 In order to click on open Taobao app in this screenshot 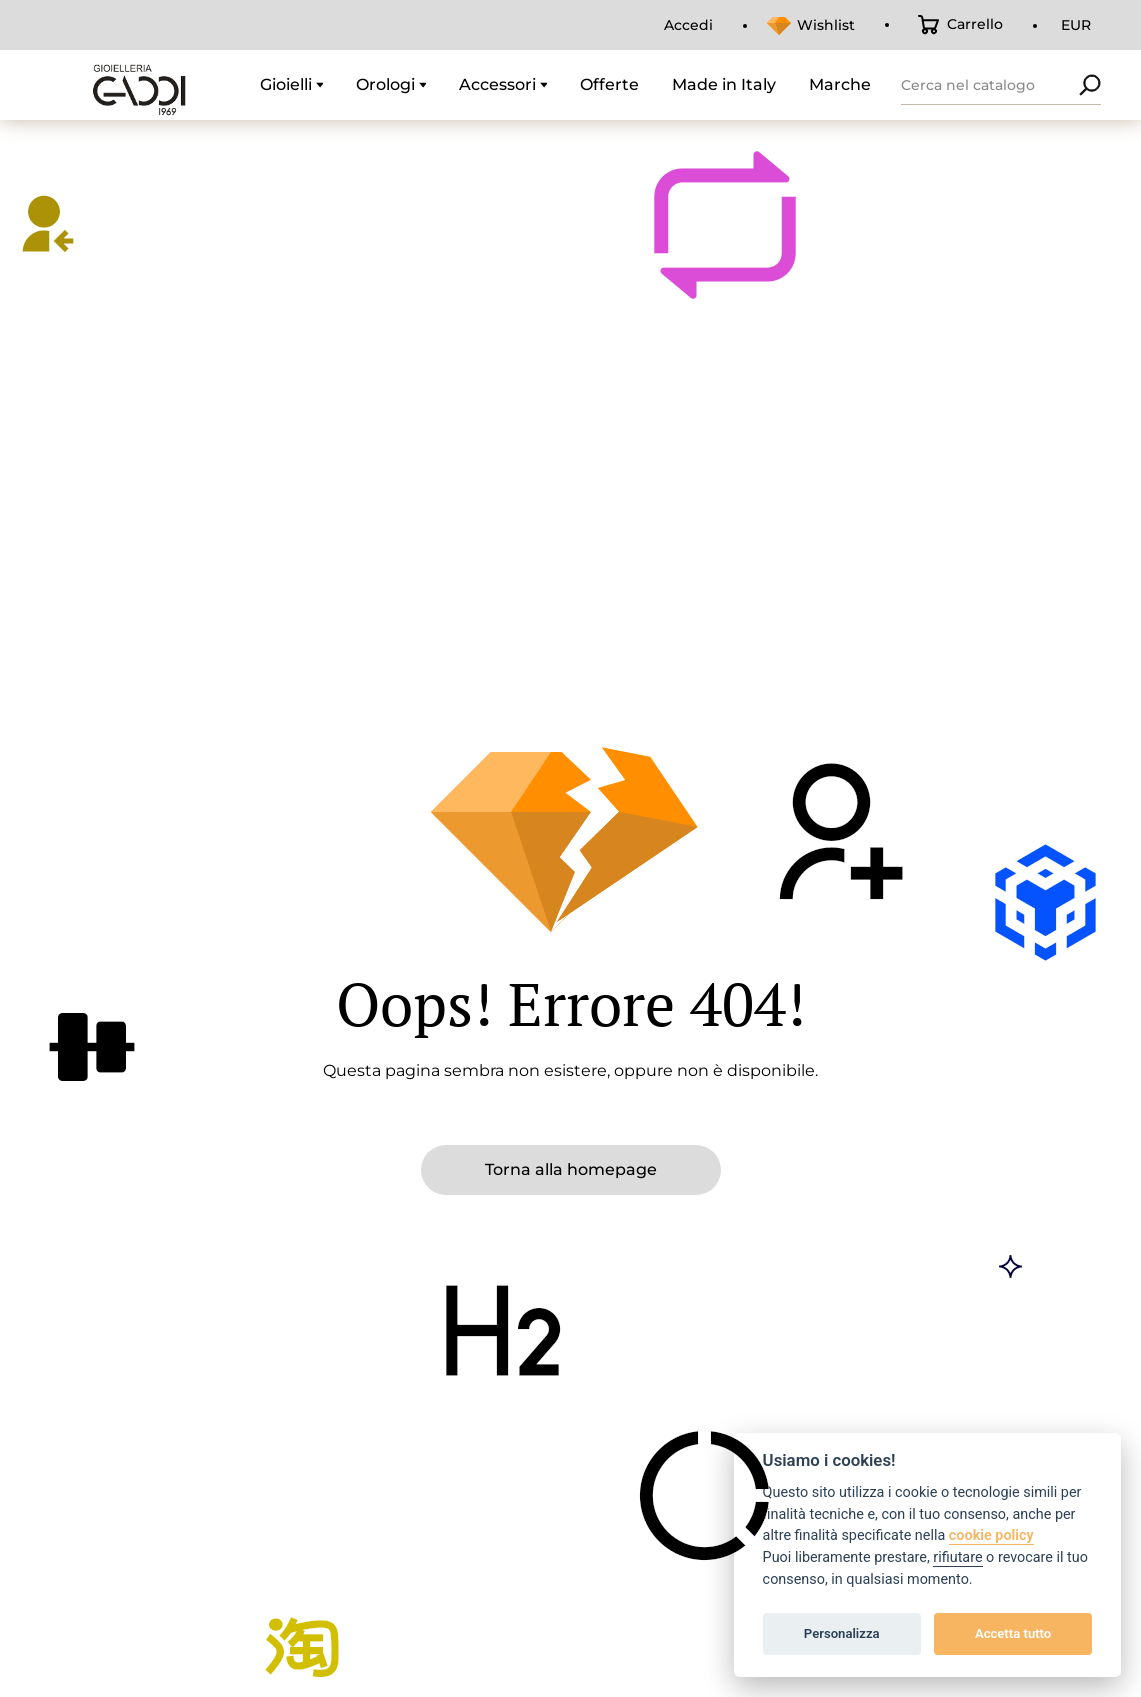, I will do `click(301, 1647)`.